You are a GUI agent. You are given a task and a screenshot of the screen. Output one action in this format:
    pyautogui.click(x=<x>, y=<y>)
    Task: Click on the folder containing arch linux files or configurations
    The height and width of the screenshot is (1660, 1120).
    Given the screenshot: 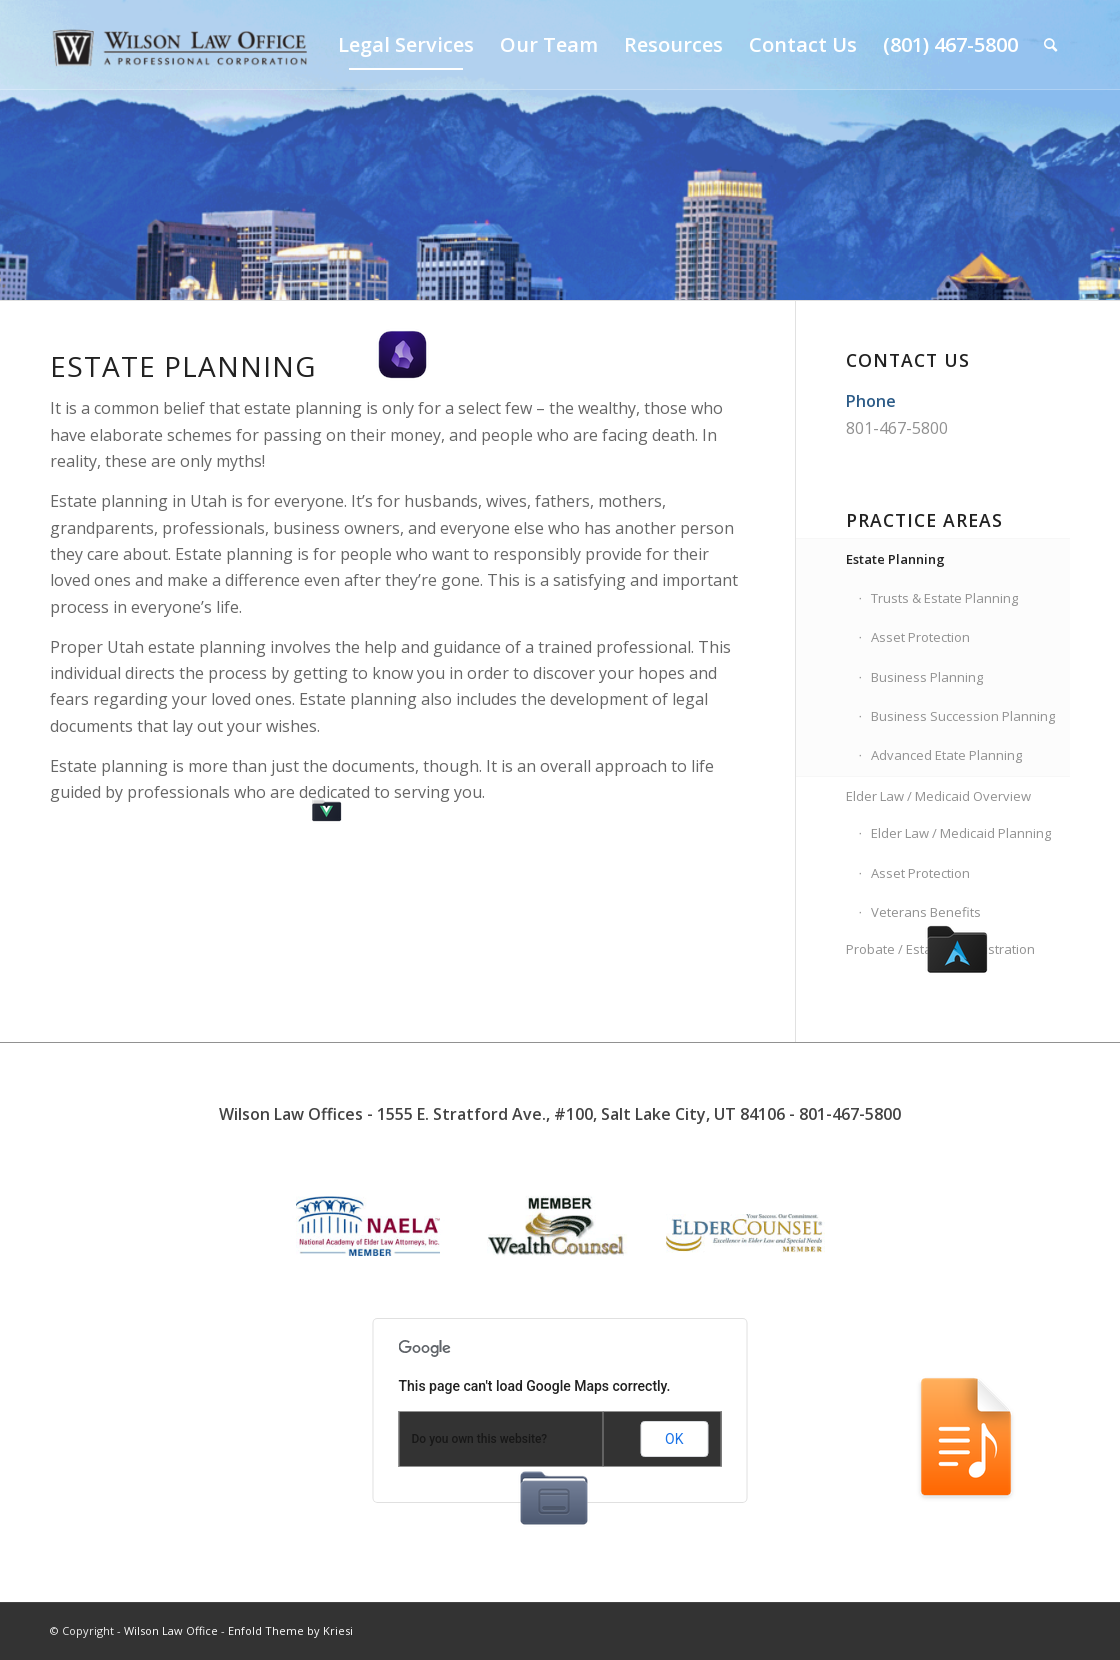 What is the action you would take?
    pyautogui.click(x=957, y=951)
    